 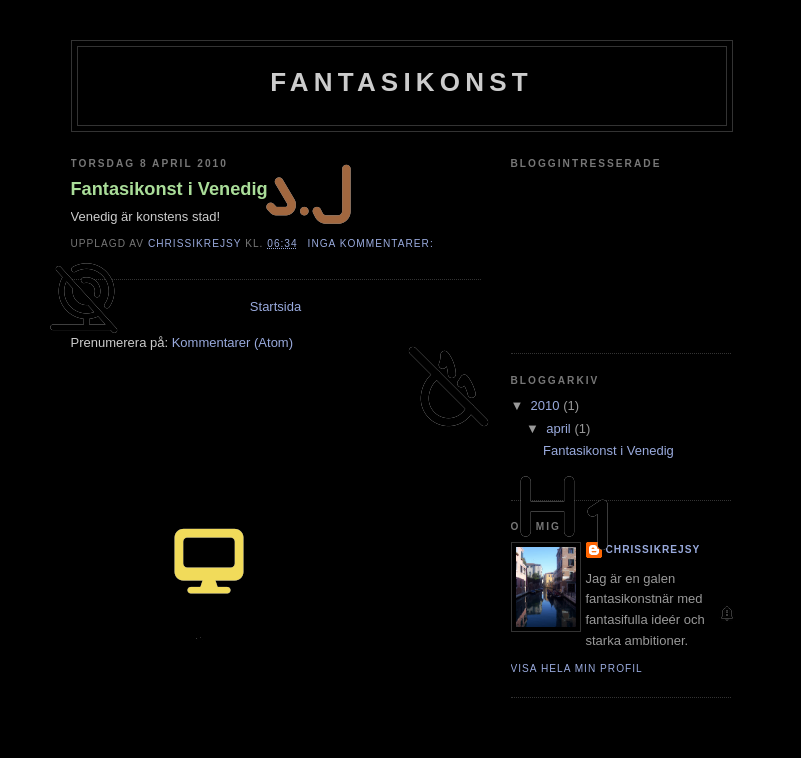 I want to click on view original image without cropping, so click(x=199, y=637).